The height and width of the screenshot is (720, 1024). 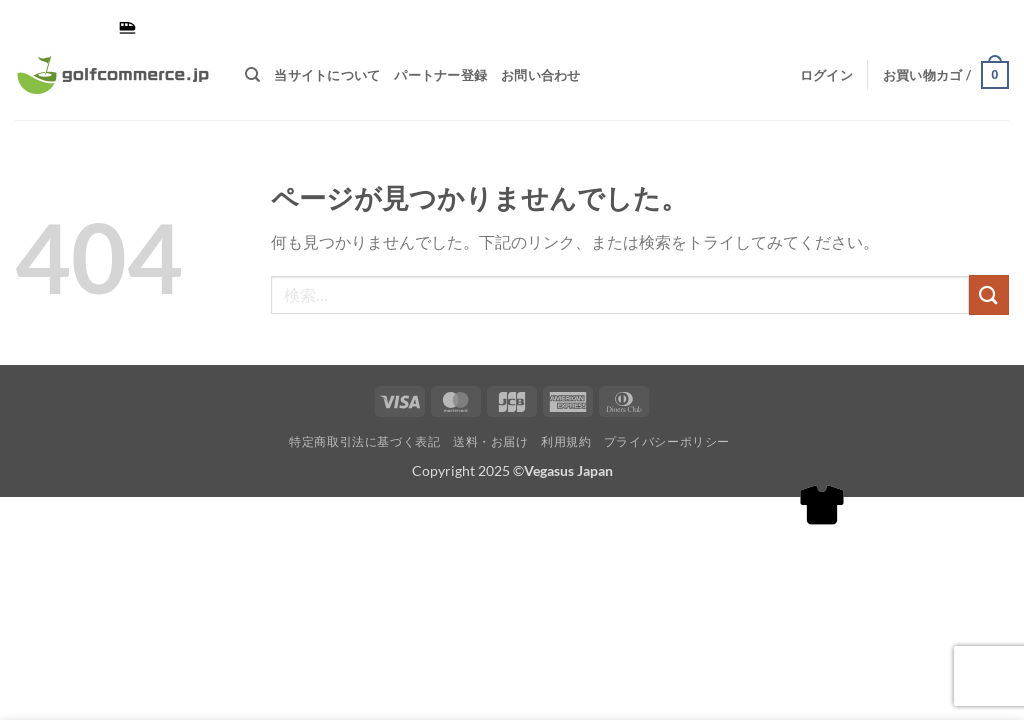 I want to click on browse clothing or apparel items, so click(x=822, y=505).